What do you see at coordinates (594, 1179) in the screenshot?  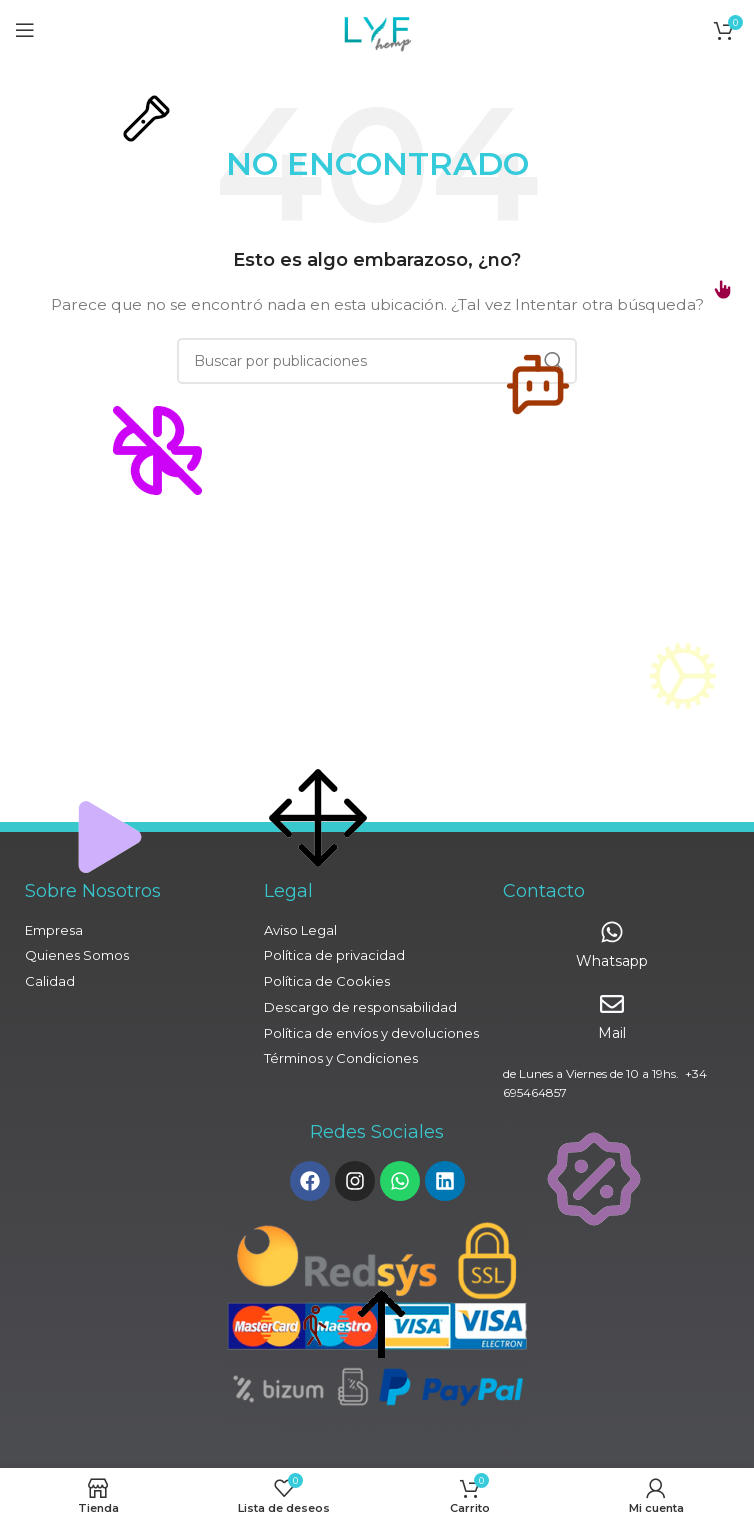 I see `view available discounts or promotions` at bounding box center [594, 1179].